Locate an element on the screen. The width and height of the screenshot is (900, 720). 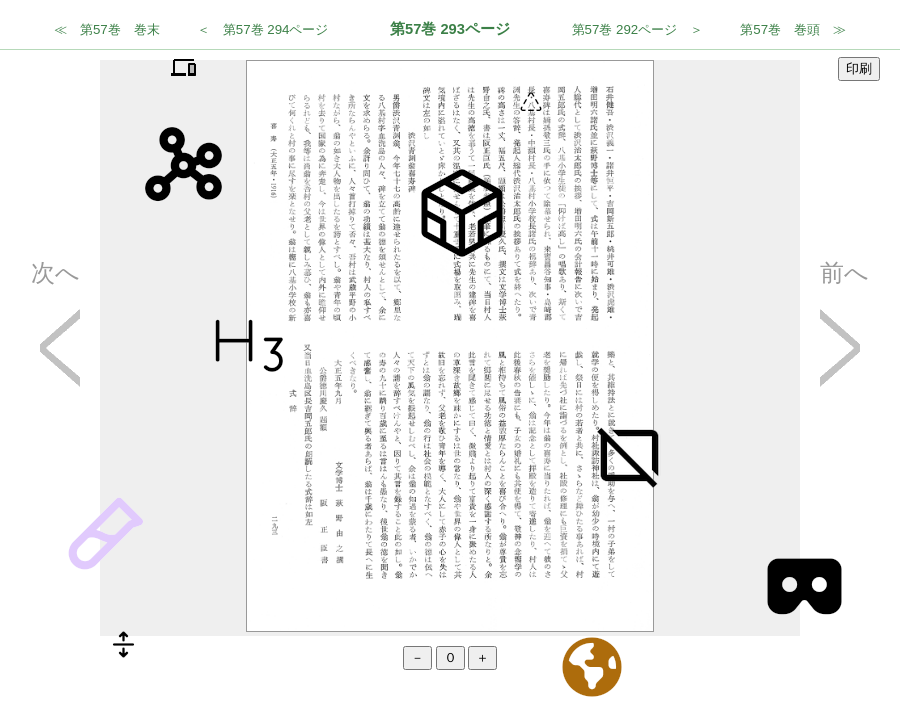
access lab or test results is located at coordinates (104, 533).